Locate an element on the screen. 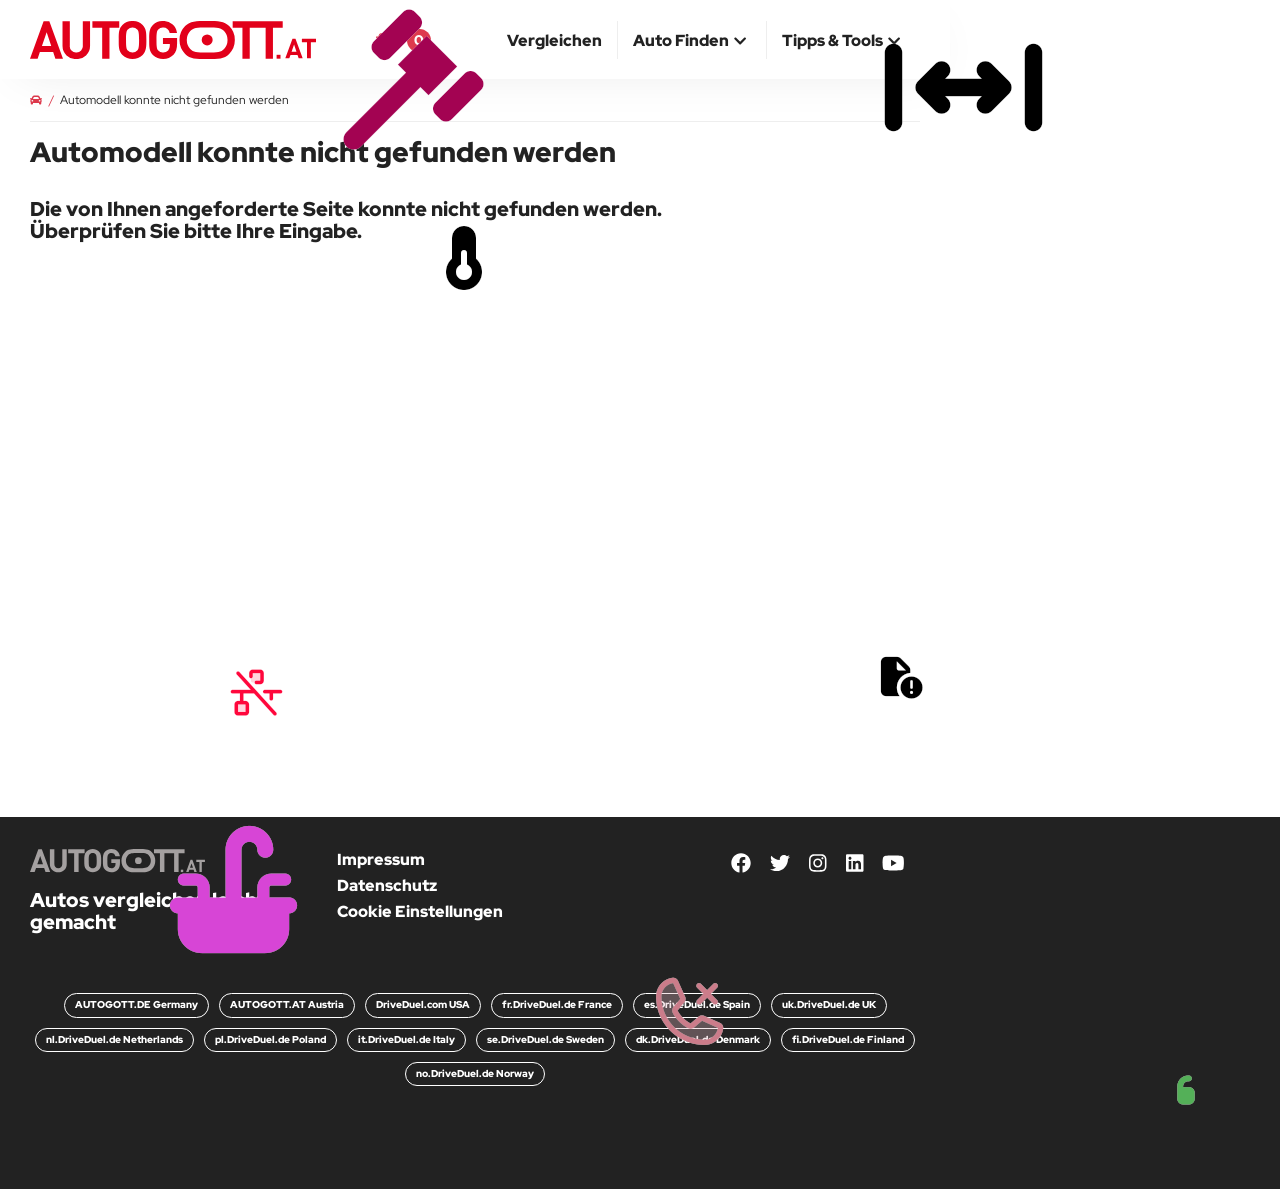 The width and height of the screenshot is (1280, 1189). access legal terms and conditions is located at coordinates (409, 84).